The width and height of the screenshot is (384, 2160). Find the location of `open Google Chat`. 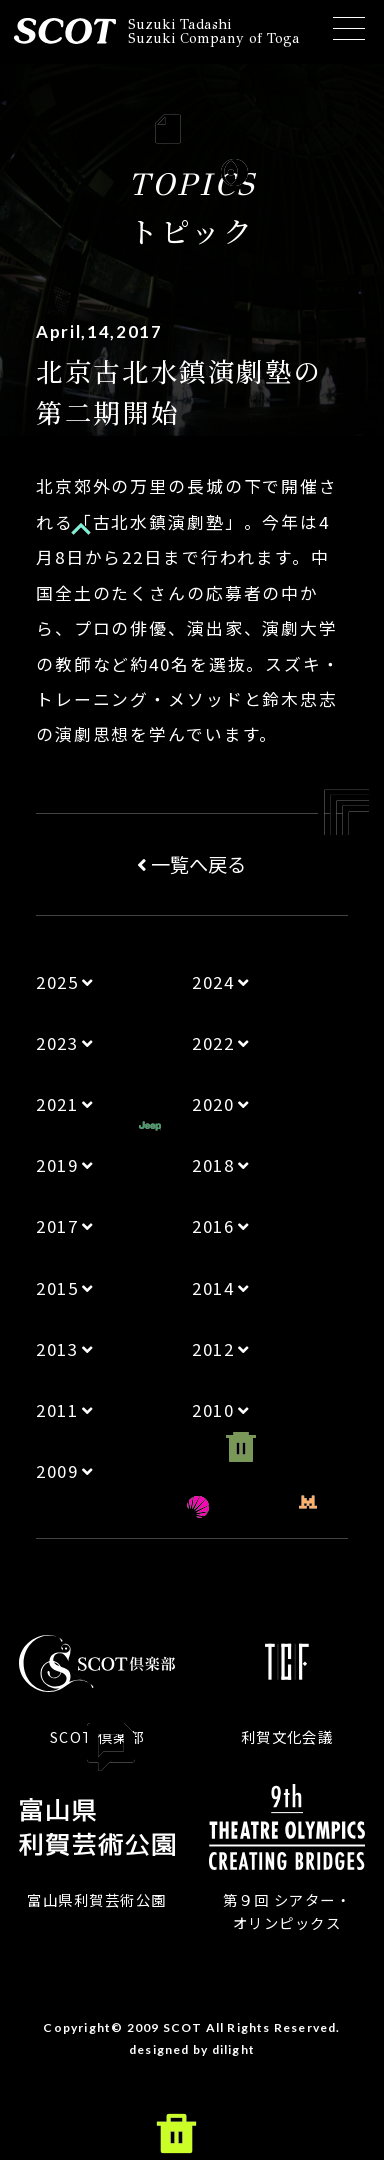

open Google Chat is located at coordinates (111, 1747).